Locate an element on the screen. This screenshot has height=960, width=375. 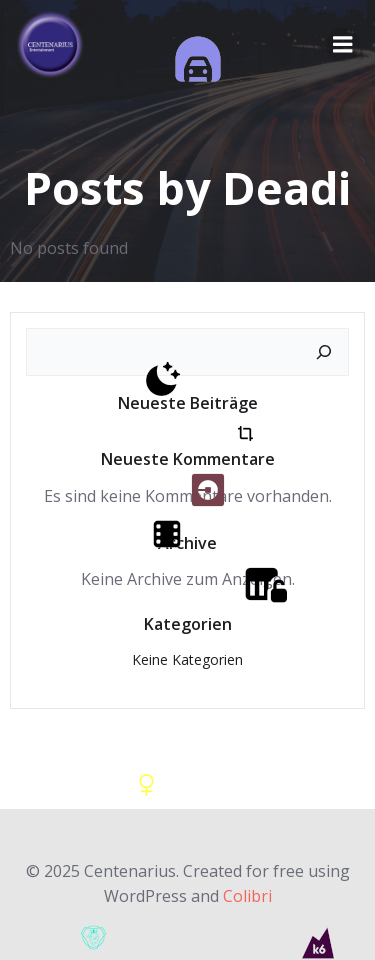
indicates female or women's category is located at coordinates (146, 784).